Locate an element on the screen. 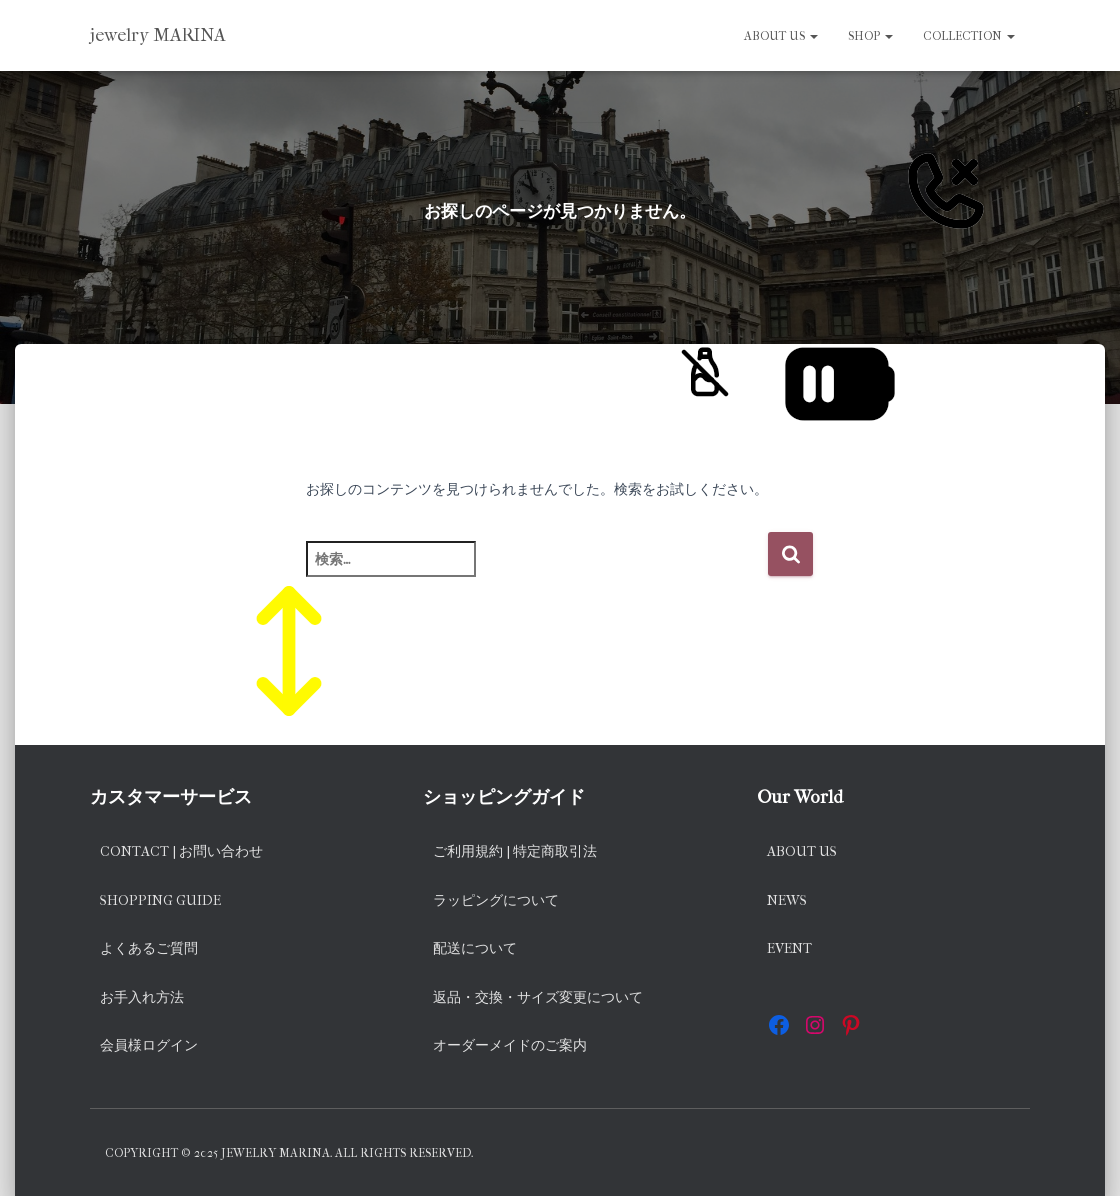 This screenshot has height=1196, width=1120. indicates bottles are not permitted is located at coordinates (705, 373).